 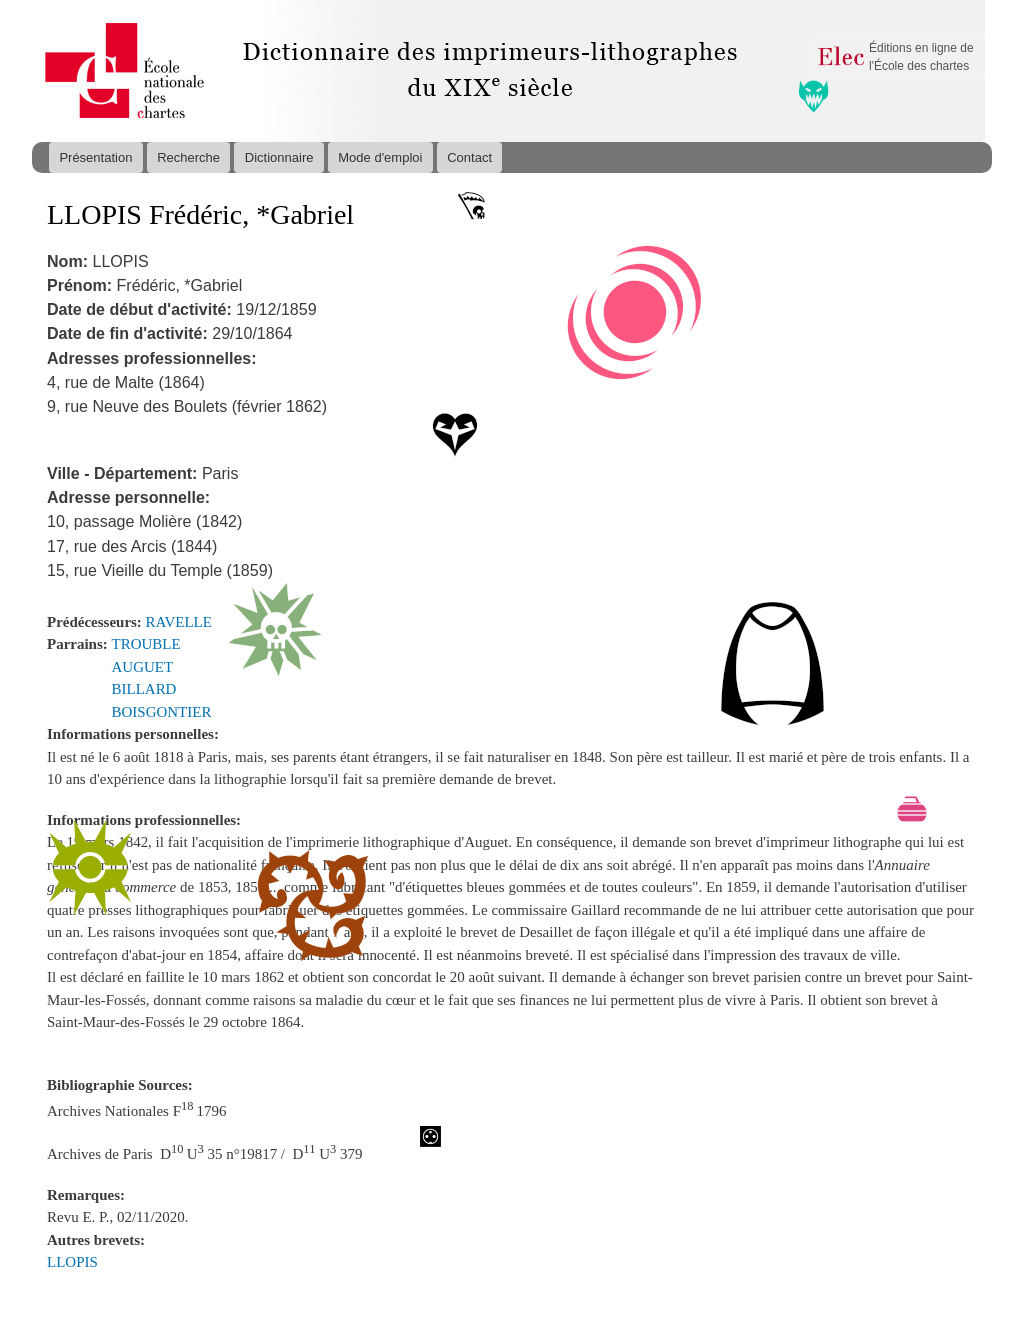 I want to click on access curling game or sports content, so click(x=912, y=807).